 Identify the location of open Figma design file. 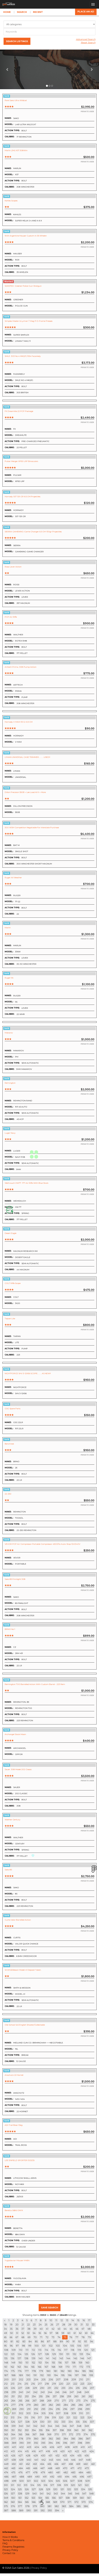
(94, 1869).